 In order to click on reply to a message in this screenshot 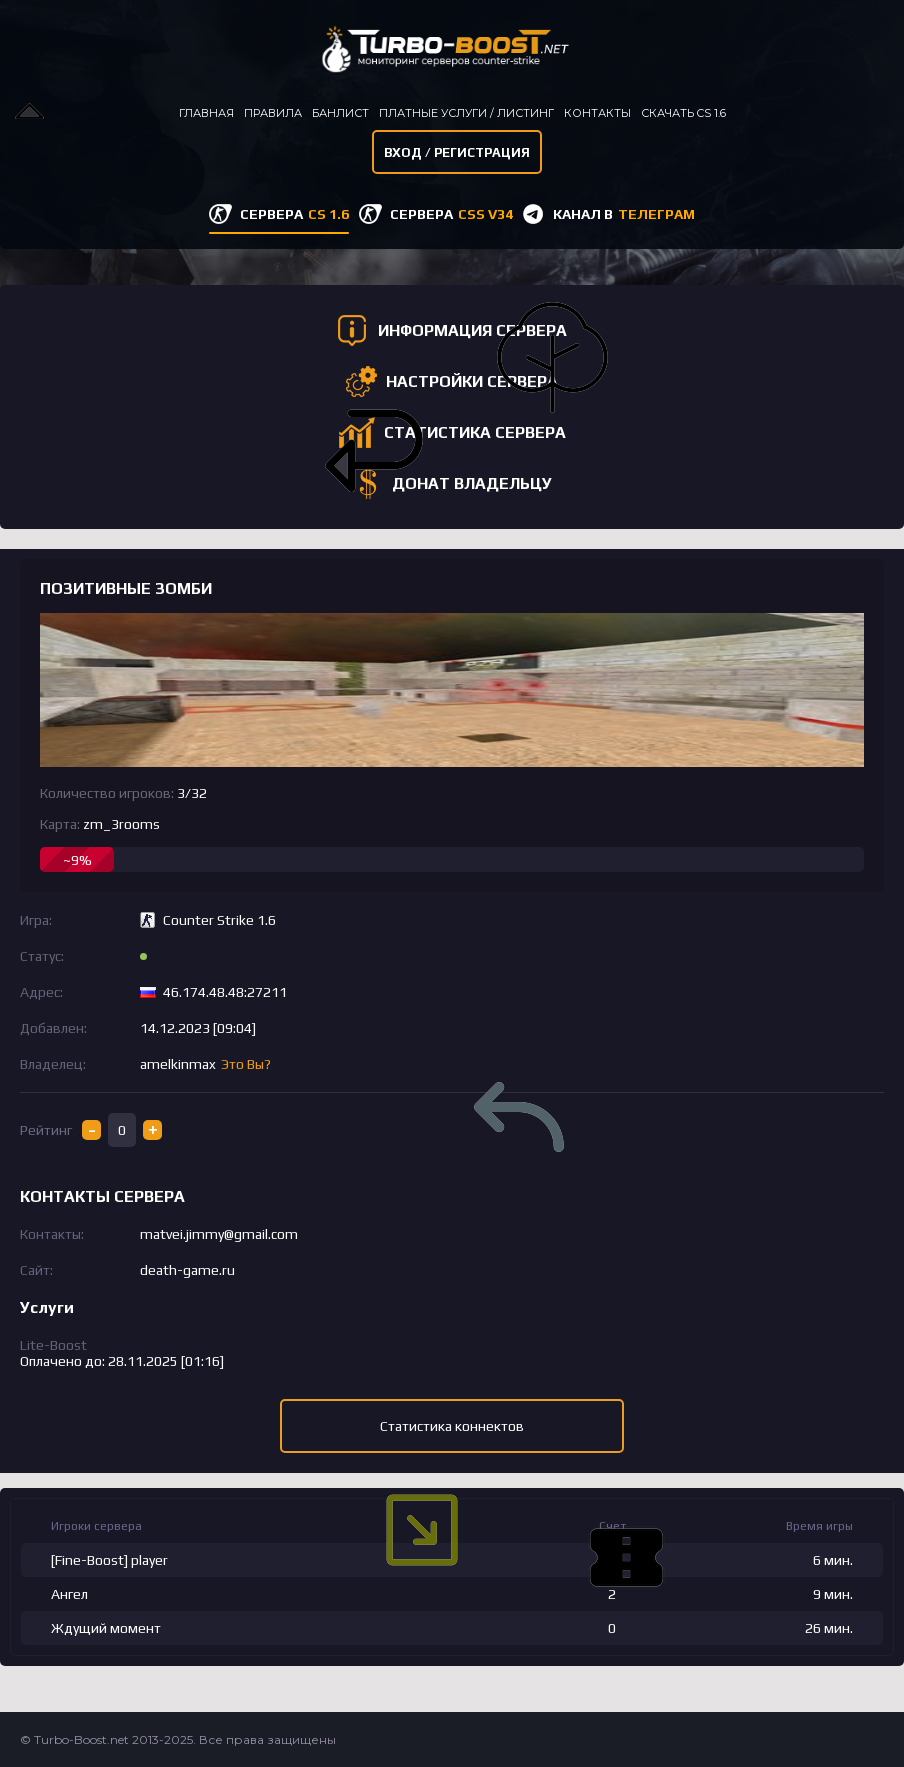, I will do `click(519, 1117)`.